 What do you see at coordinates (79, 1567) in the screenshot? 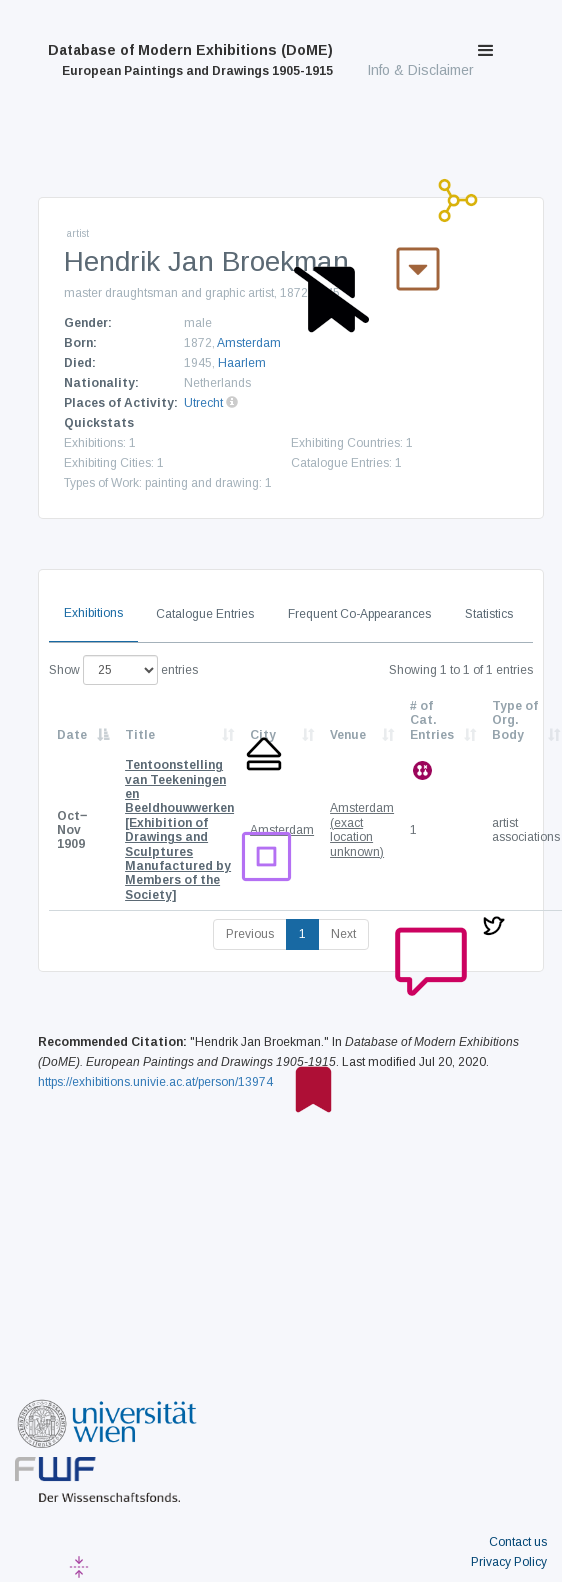
I see `collapse or fold content section` at bounding box center [79, 1567].